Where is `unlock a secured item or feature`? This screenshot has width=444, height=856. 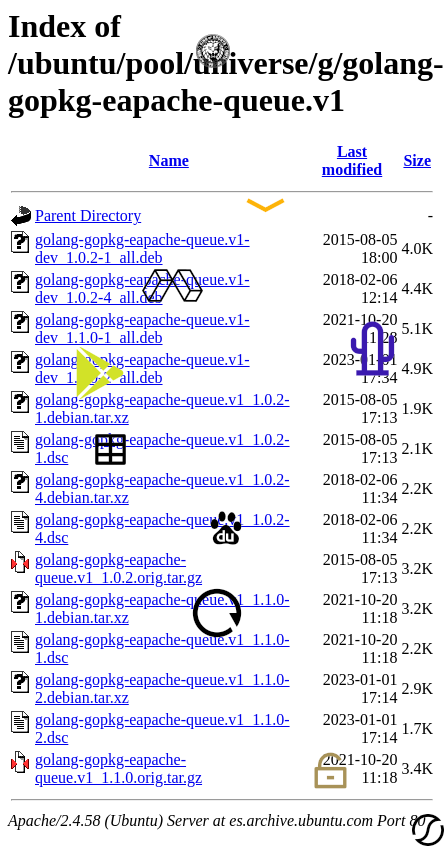
unlock a secured item or feature is located at coordinates (330, 770).